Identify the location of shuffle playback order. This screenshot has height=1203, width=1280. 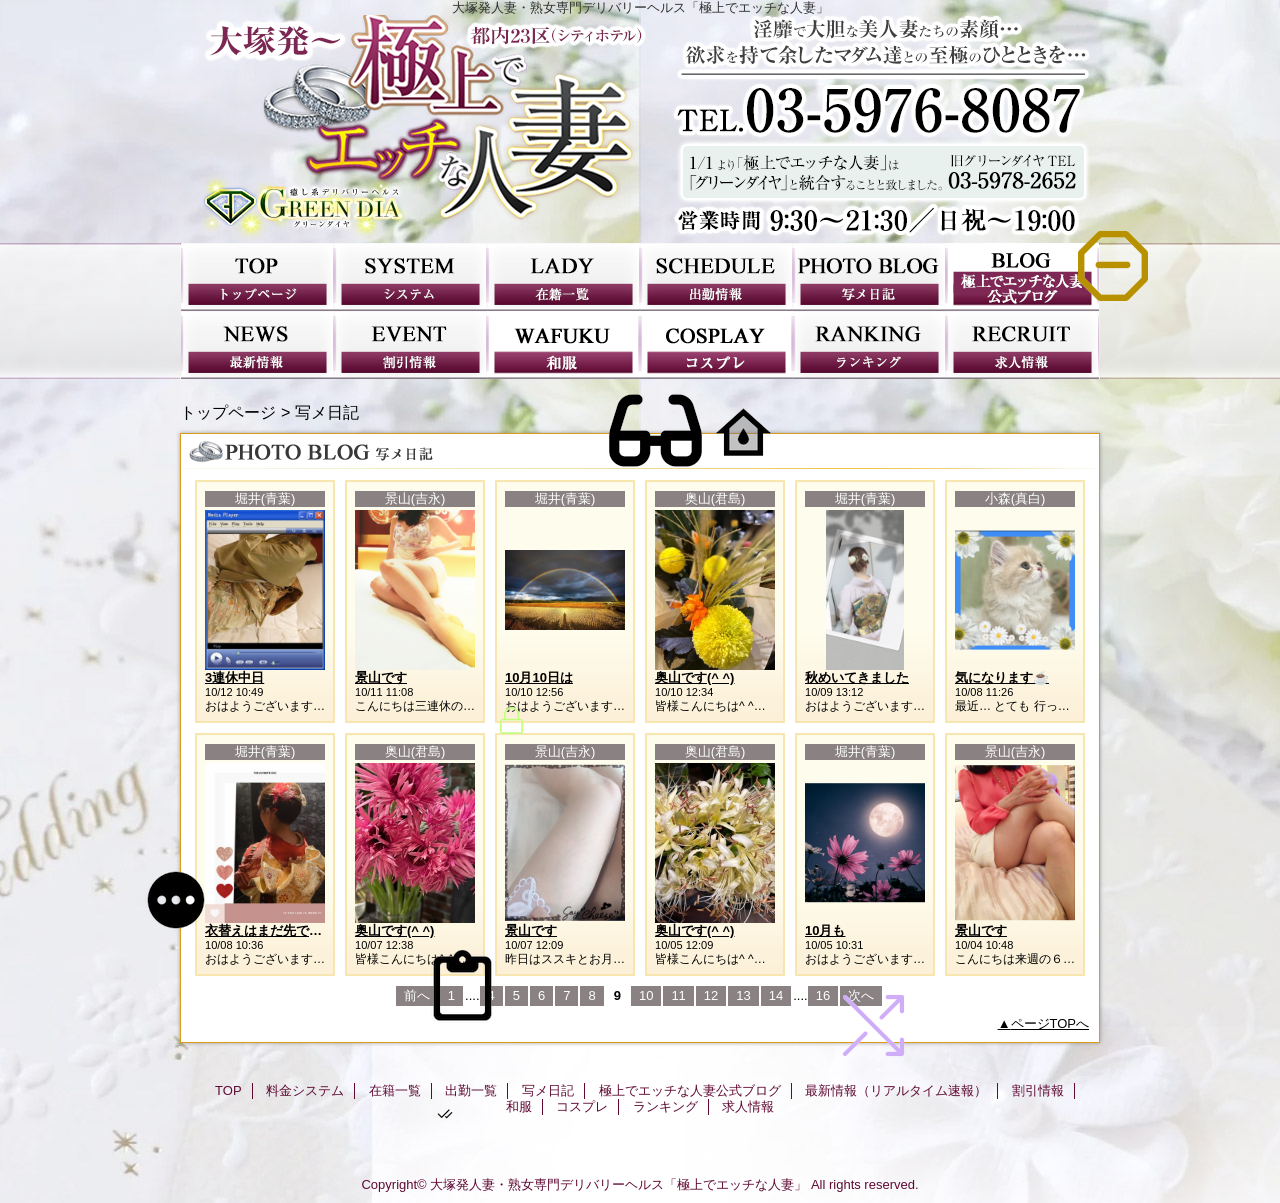
(873, 1025).